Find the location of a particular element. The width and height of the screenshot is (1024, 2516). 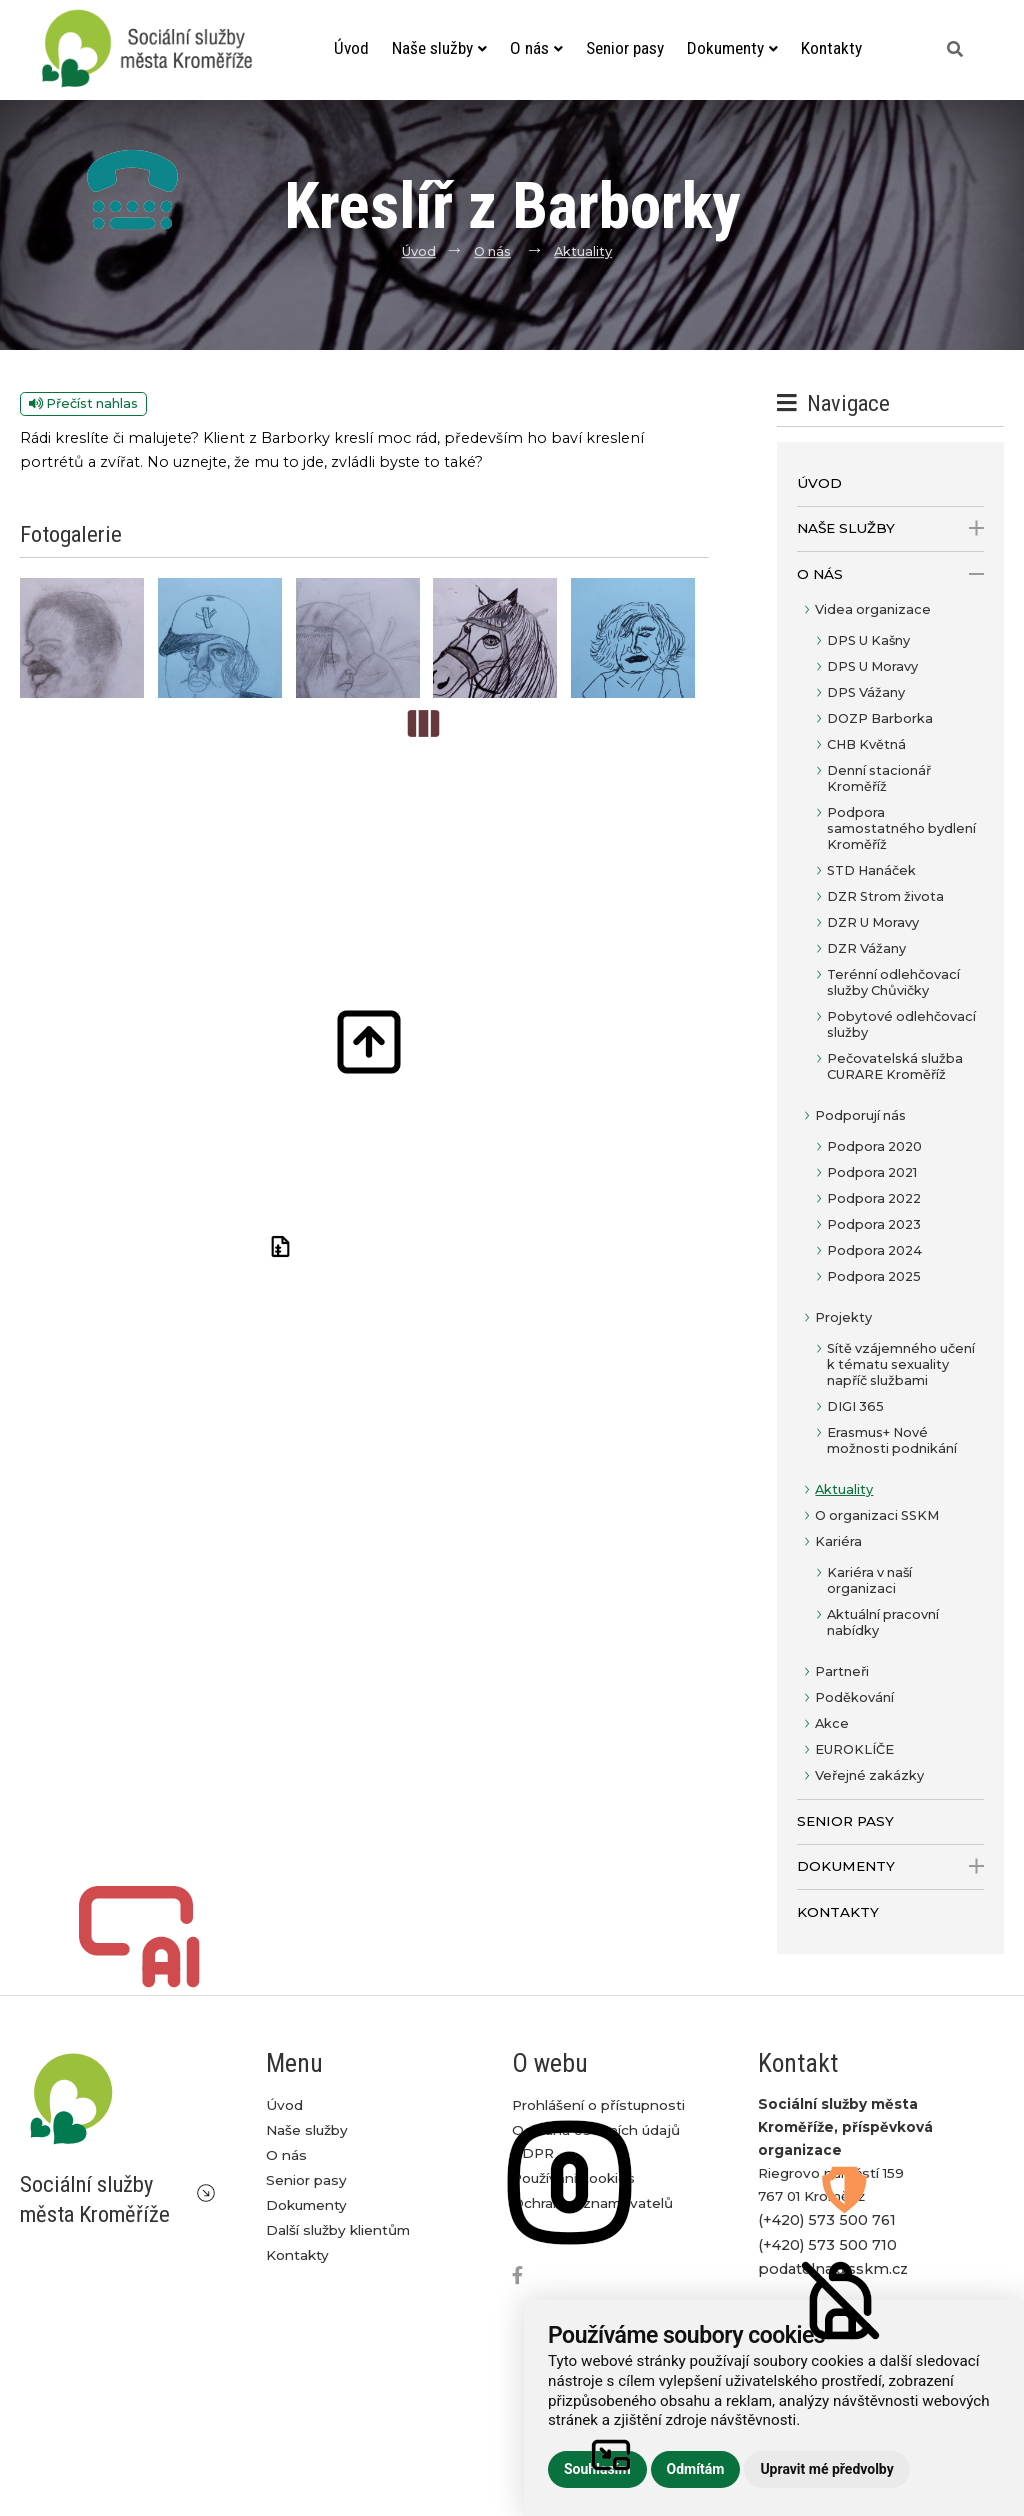

access compressed or archived files is located at coordinates (280, 1246).